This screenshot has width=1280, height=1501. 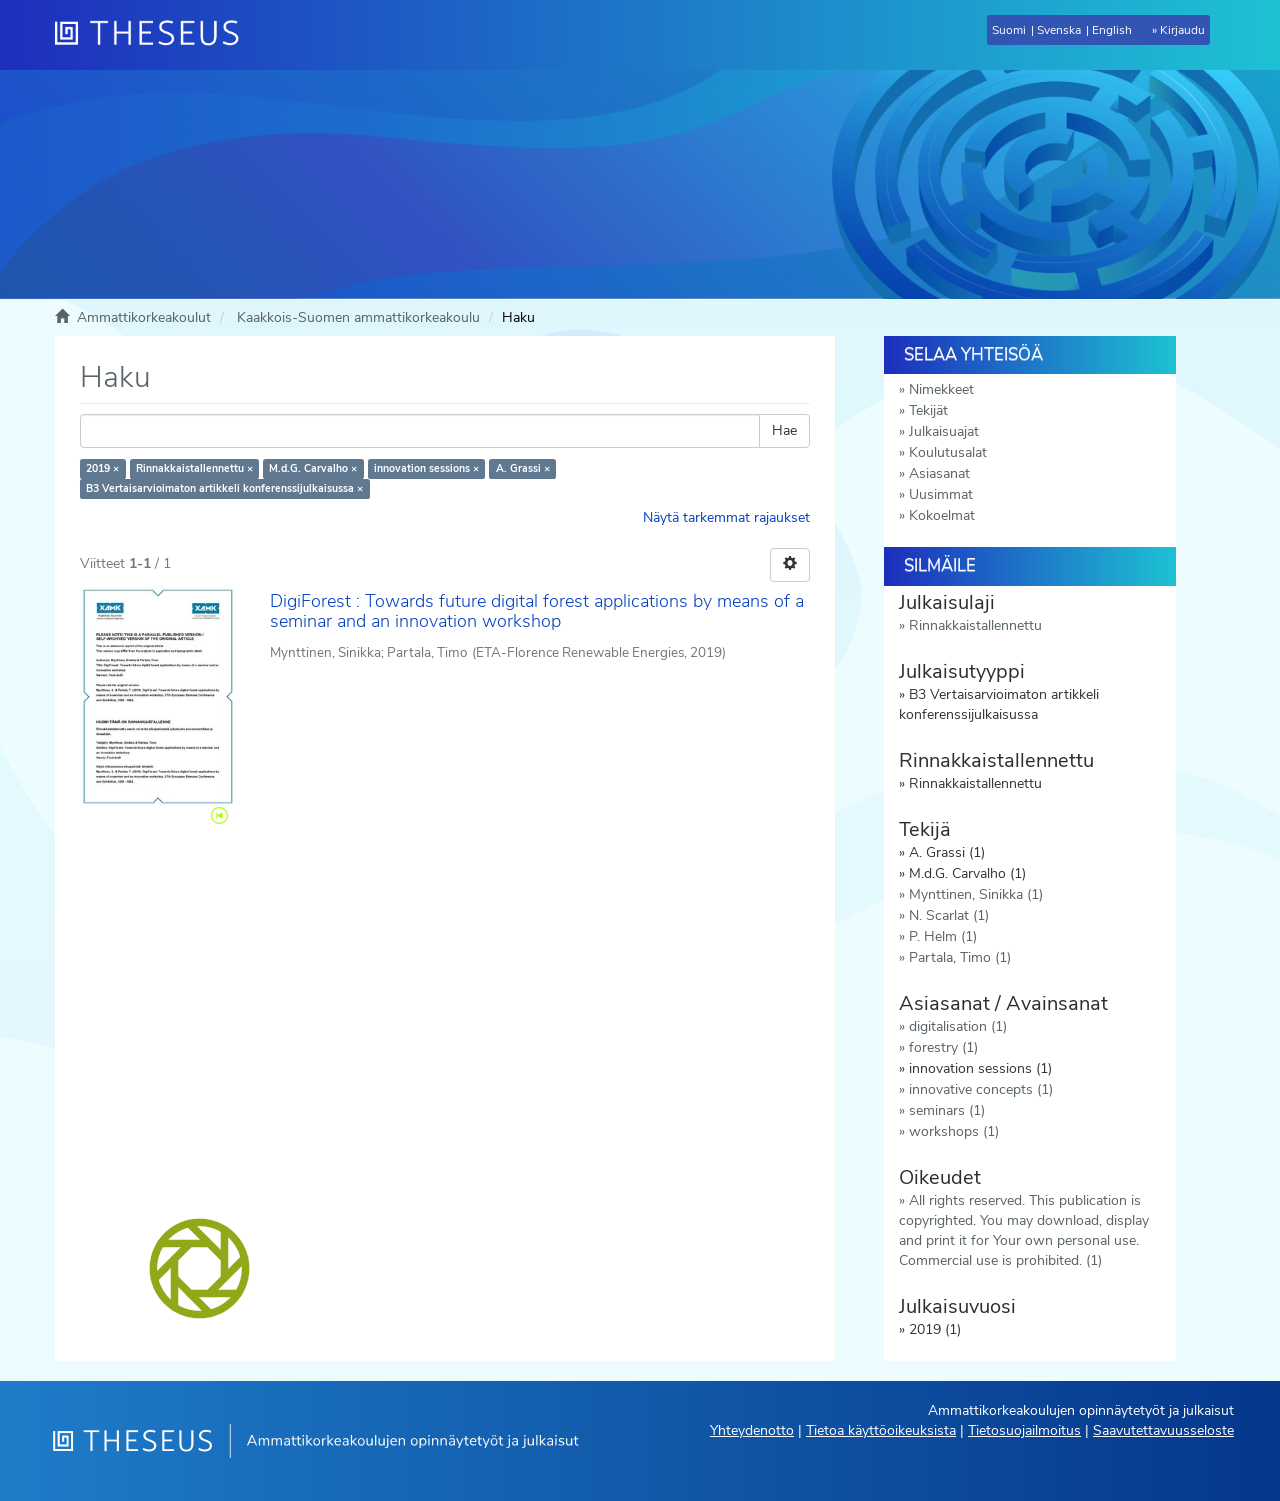 What do you see at coordinates (199, 1268) in the screenshot?
I see `adjust camera aperture settings` at bounding box center [199, 1268].